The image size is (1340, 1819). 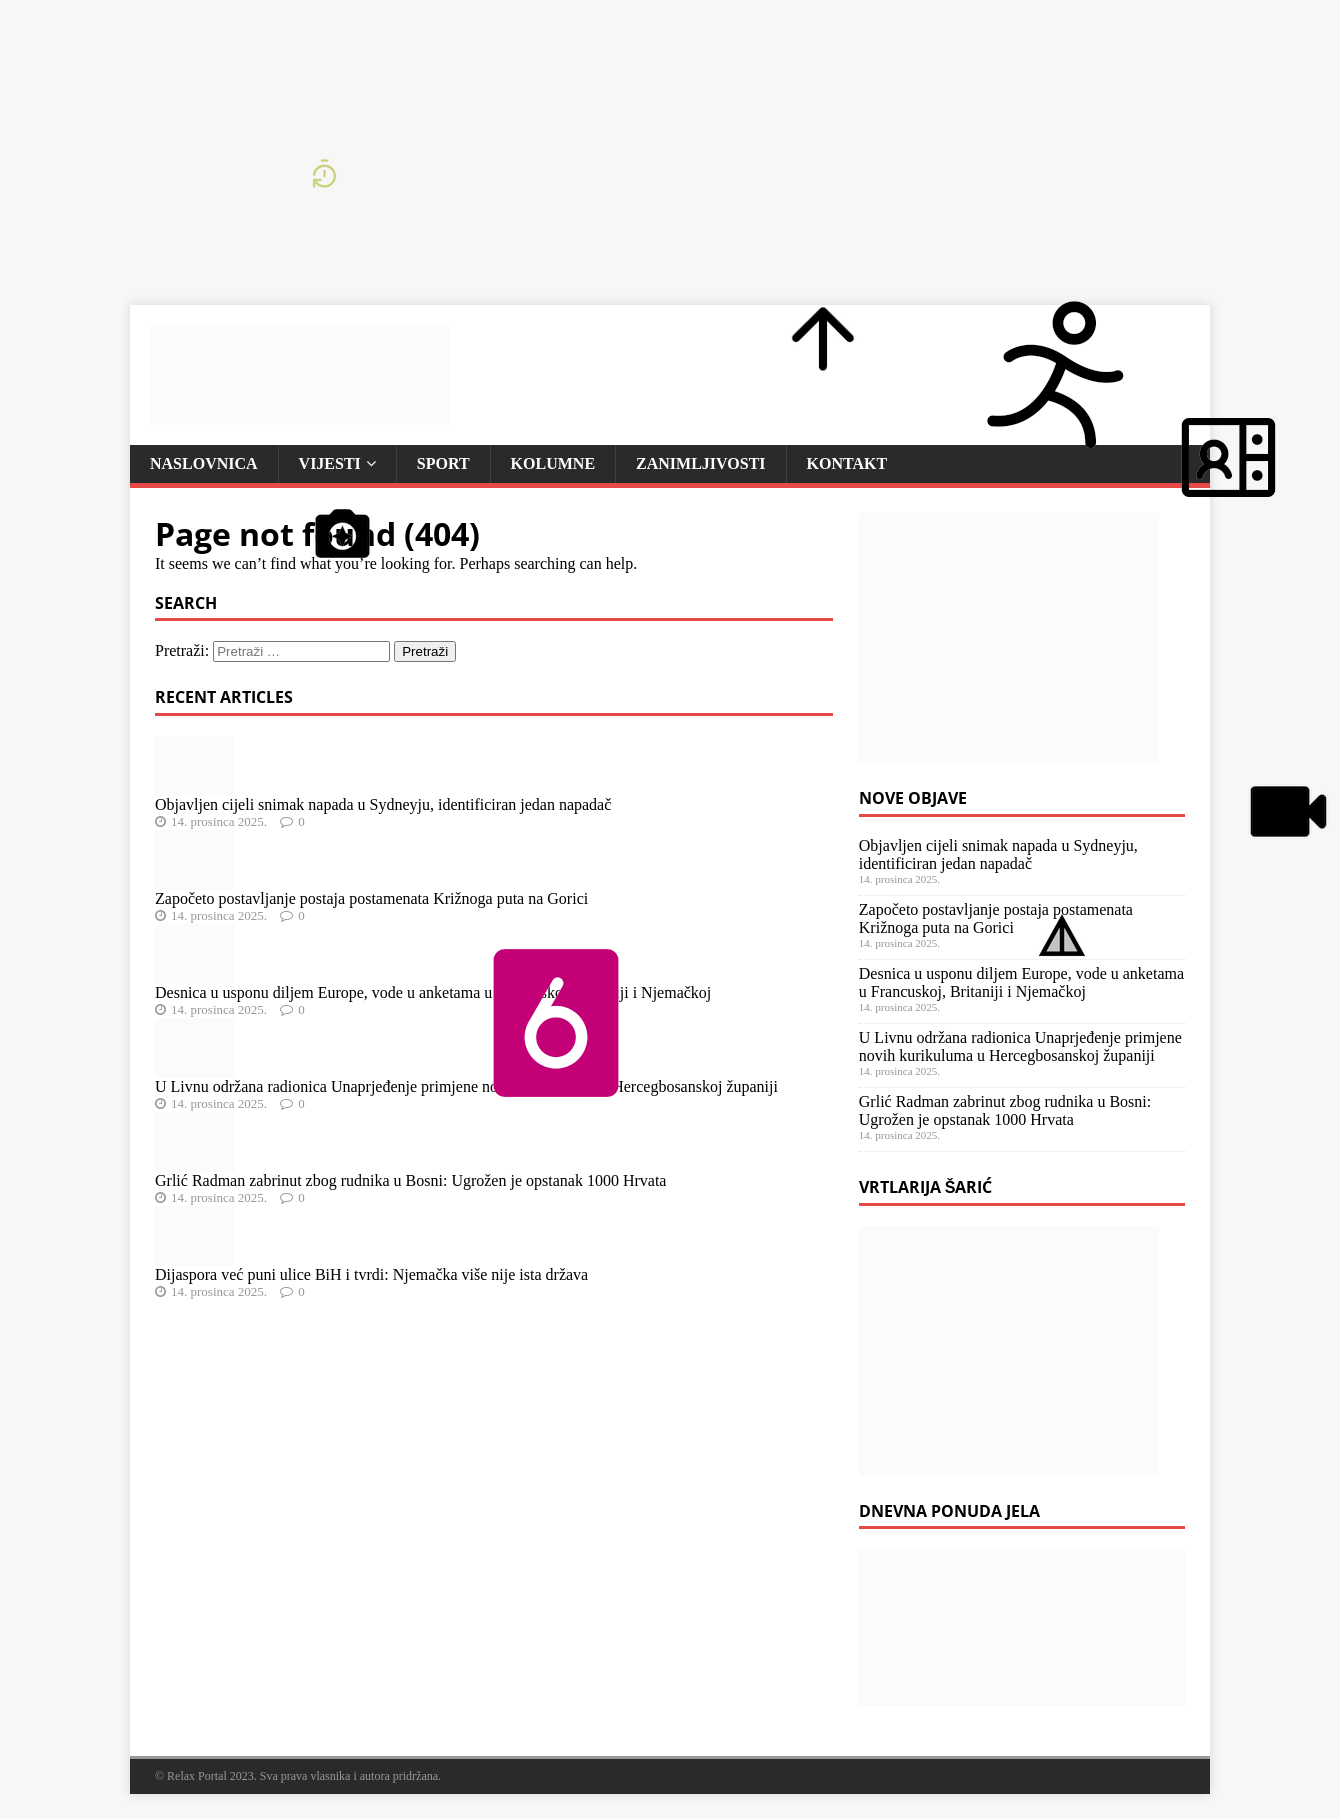 I want to click on indicates the number six in a sequence or list, so click(x=556, y=1023).